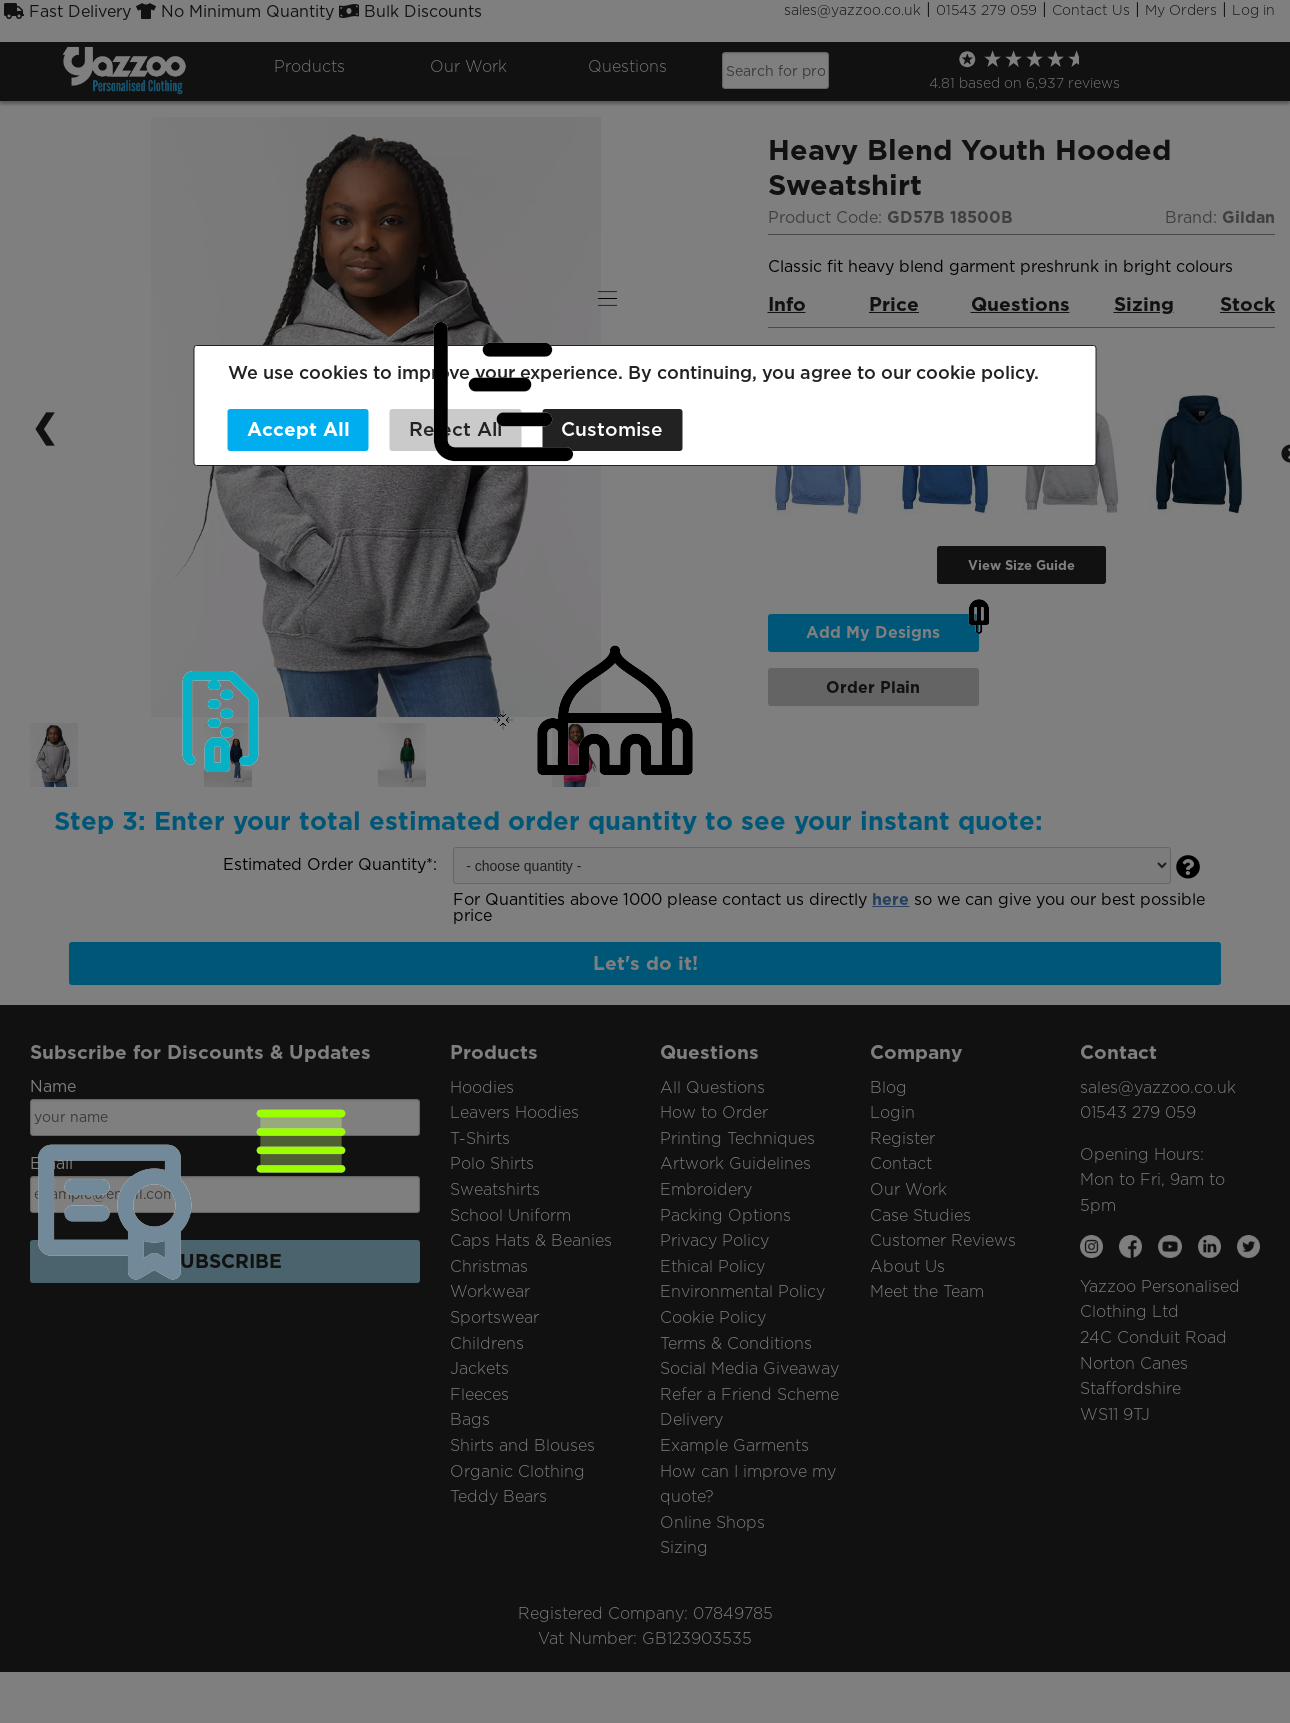 The image size is (1290, 1723). What do you see at coordinates (615, 718) in the screenshot?
I see `find nearby mosques` at bounding box center [615, 718].